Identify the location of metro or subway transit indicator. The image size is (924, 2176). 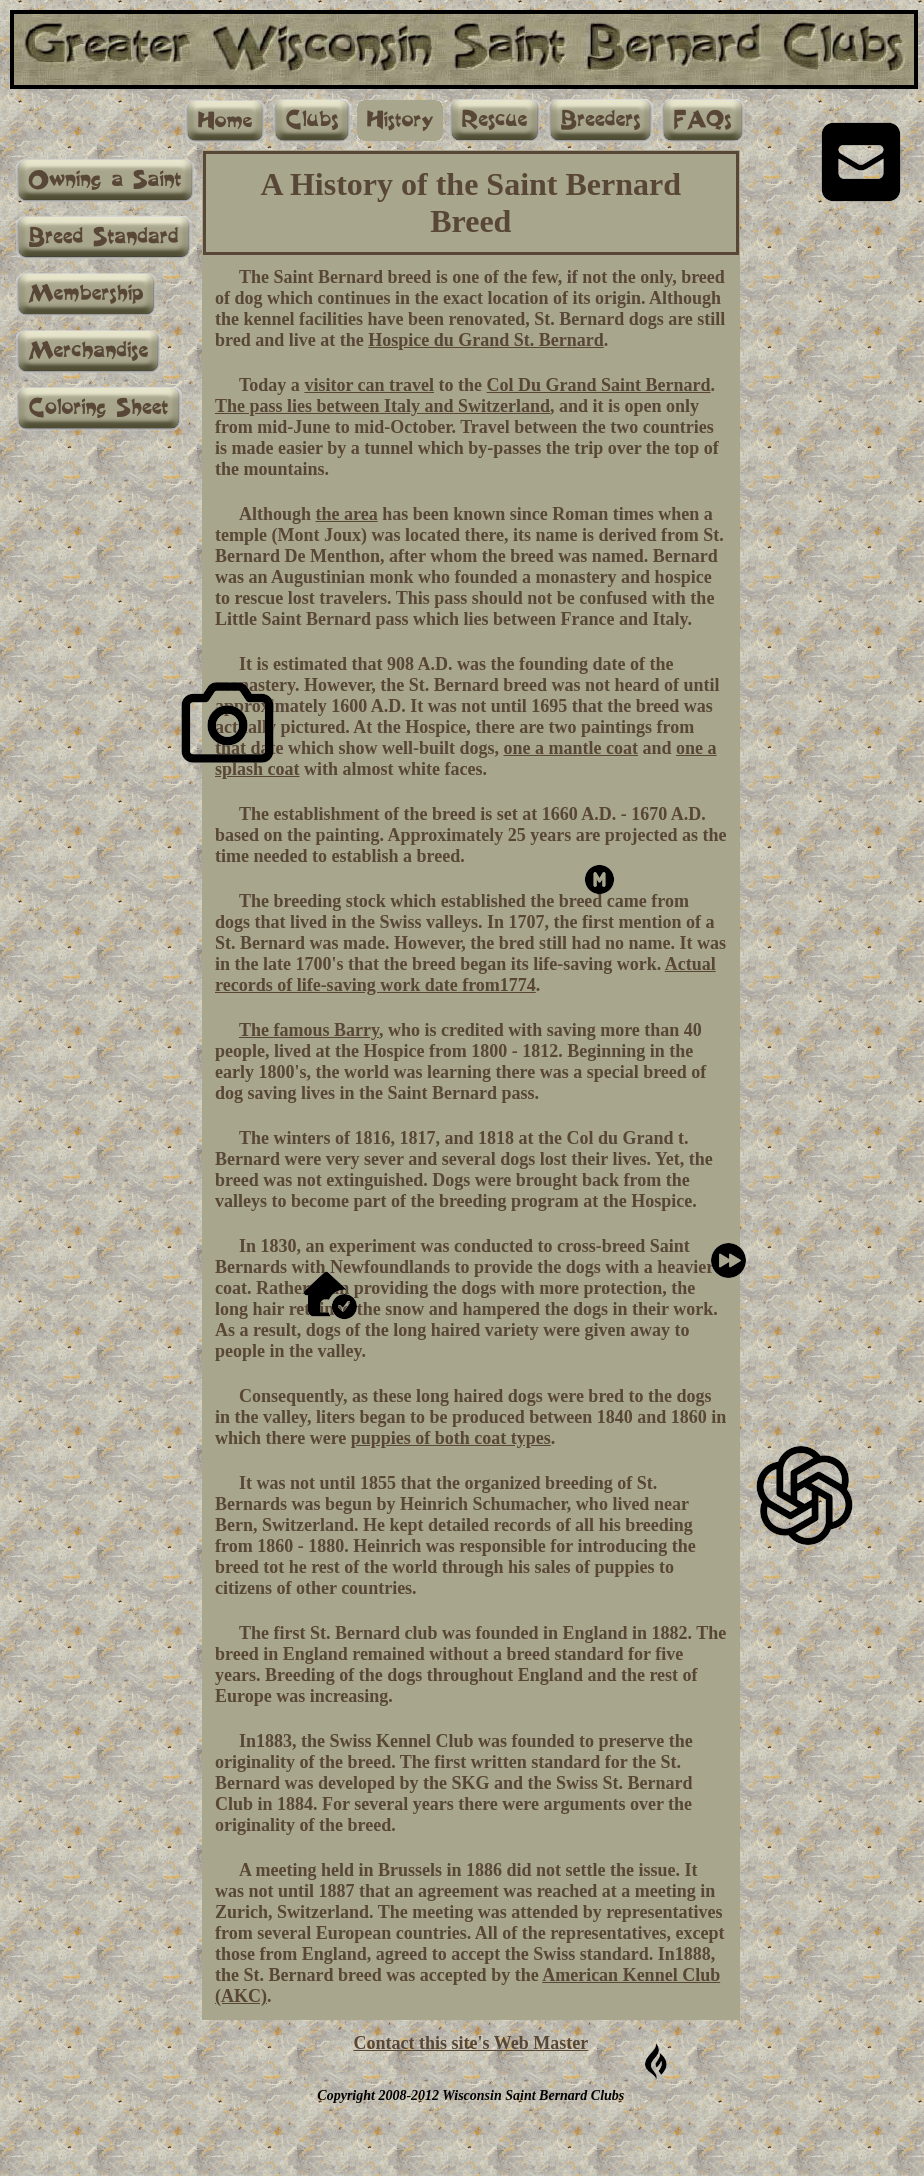
(599, 879).